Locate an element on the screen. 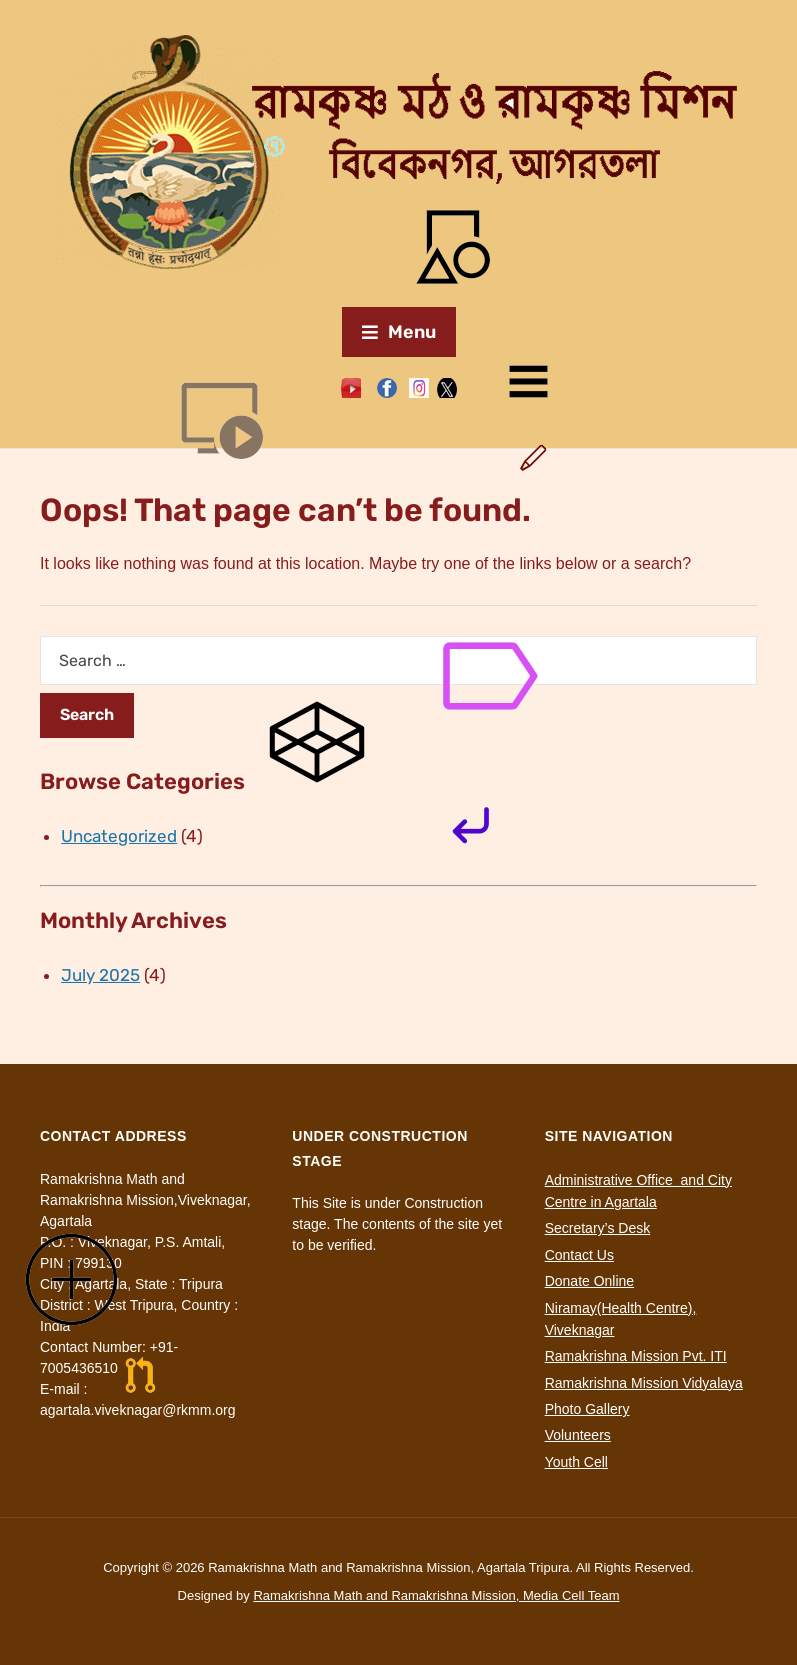 Image resolution: width=797 pixels, height=1665 pixels. open codepen profile or projects is located at coordinates (317, 742).